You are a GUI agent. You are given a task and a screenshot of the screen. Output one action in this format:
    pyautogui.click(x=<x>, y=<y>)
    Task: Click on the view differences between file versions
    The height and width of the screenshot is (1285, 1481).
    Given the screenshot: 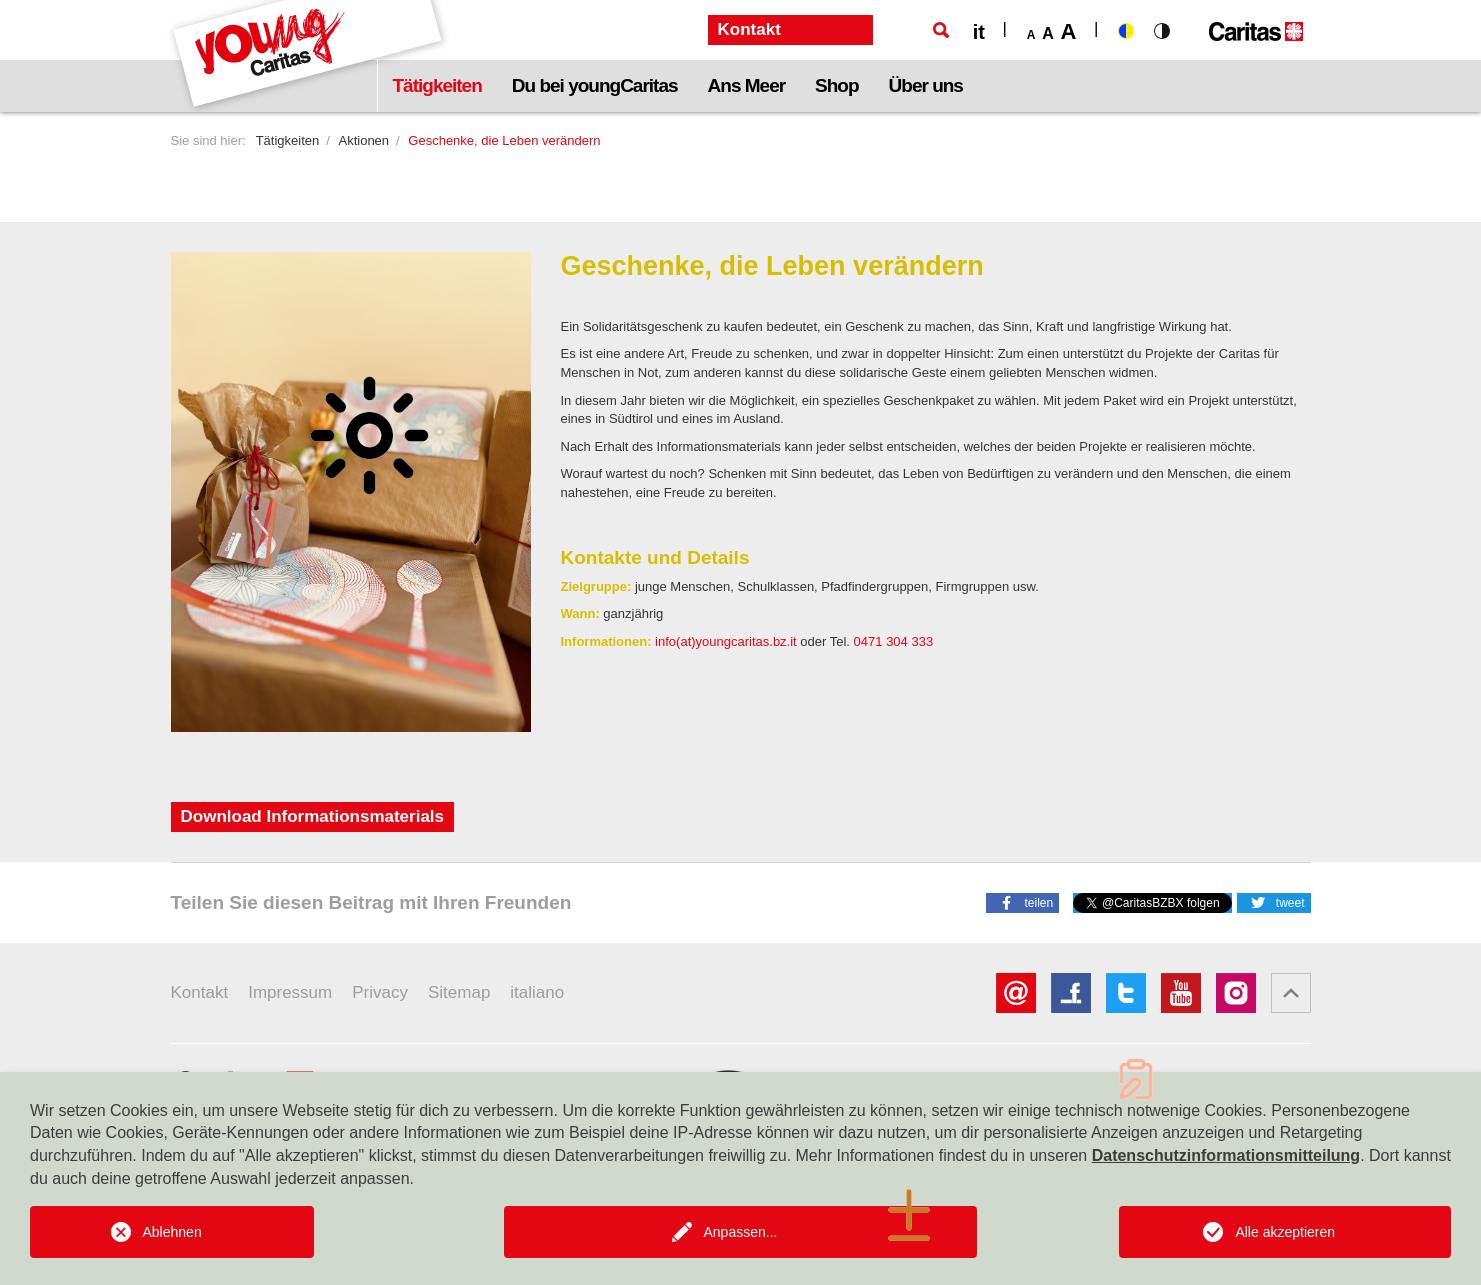 What is the action you would take?
    pyautogui.click(x=909, y=1215)
    